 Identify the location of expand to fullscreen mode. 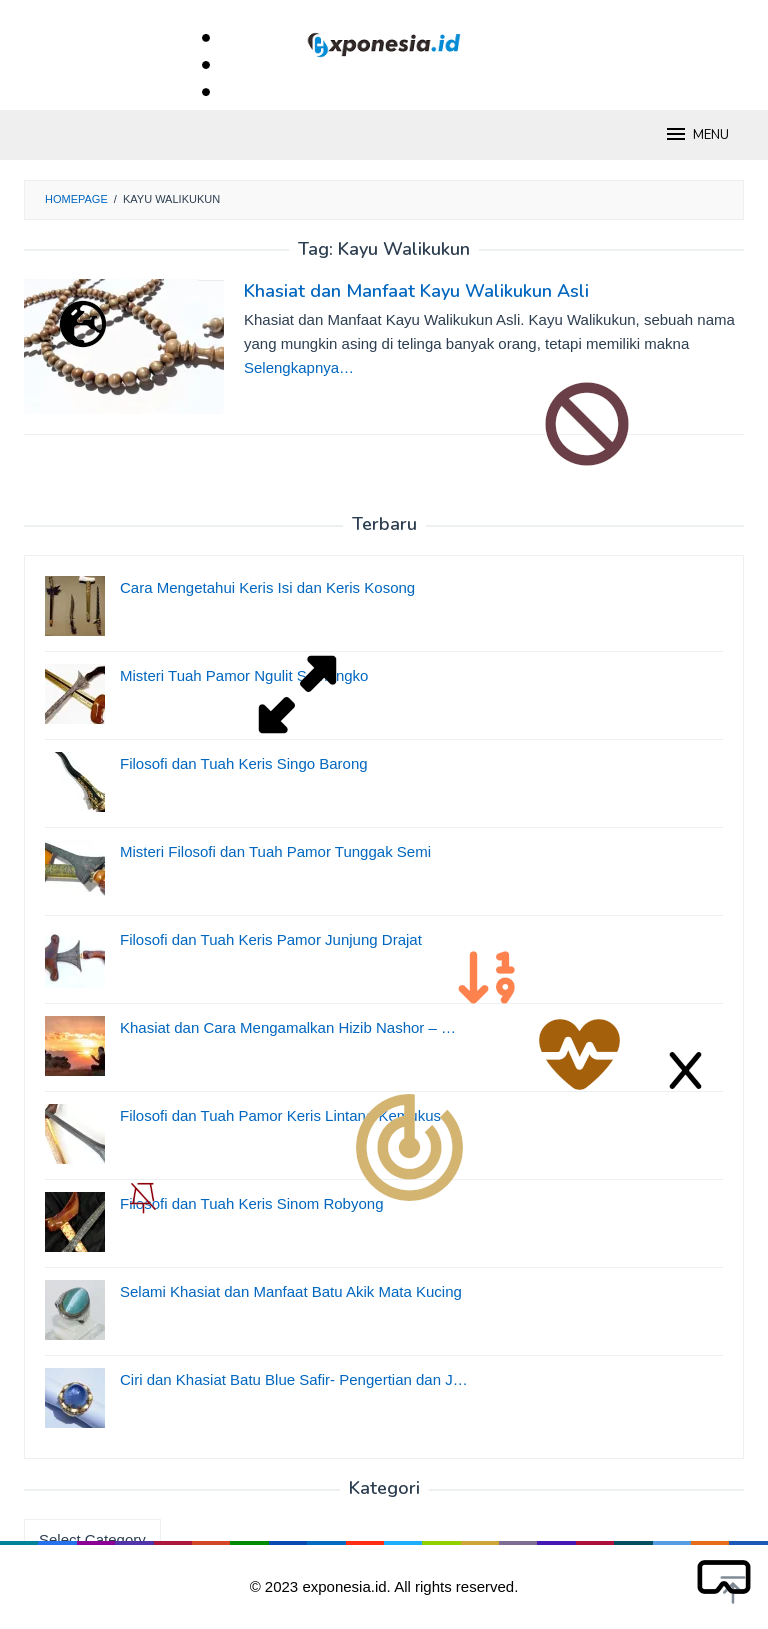
(297, 694).